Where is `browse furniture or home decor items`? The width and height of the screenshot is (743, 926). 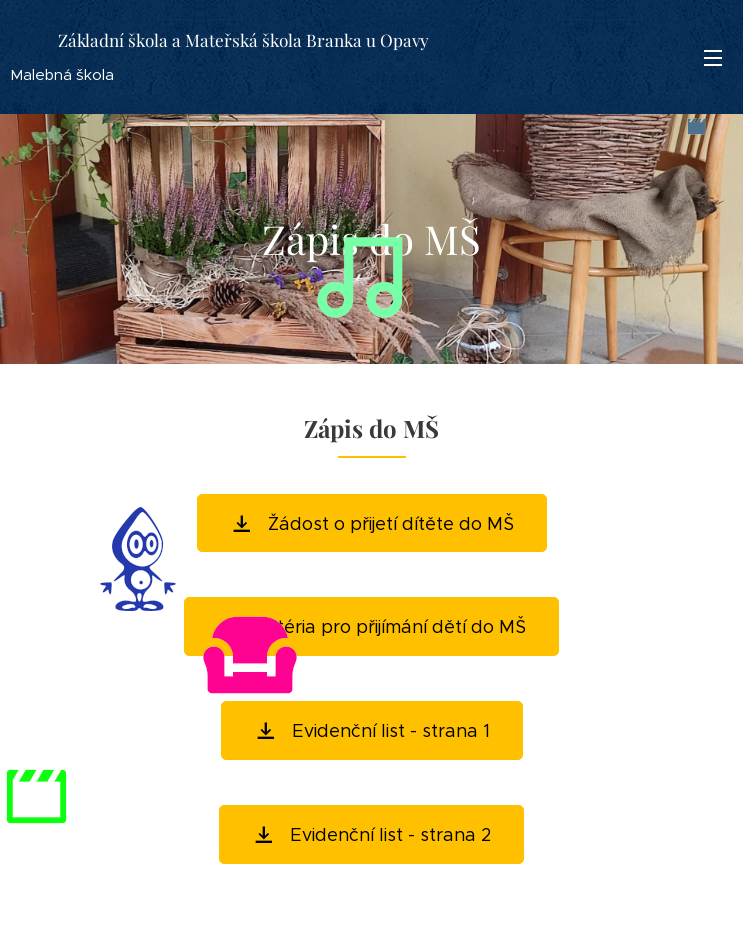 browse furniture or home decor items is located at coordinates (250, 655).